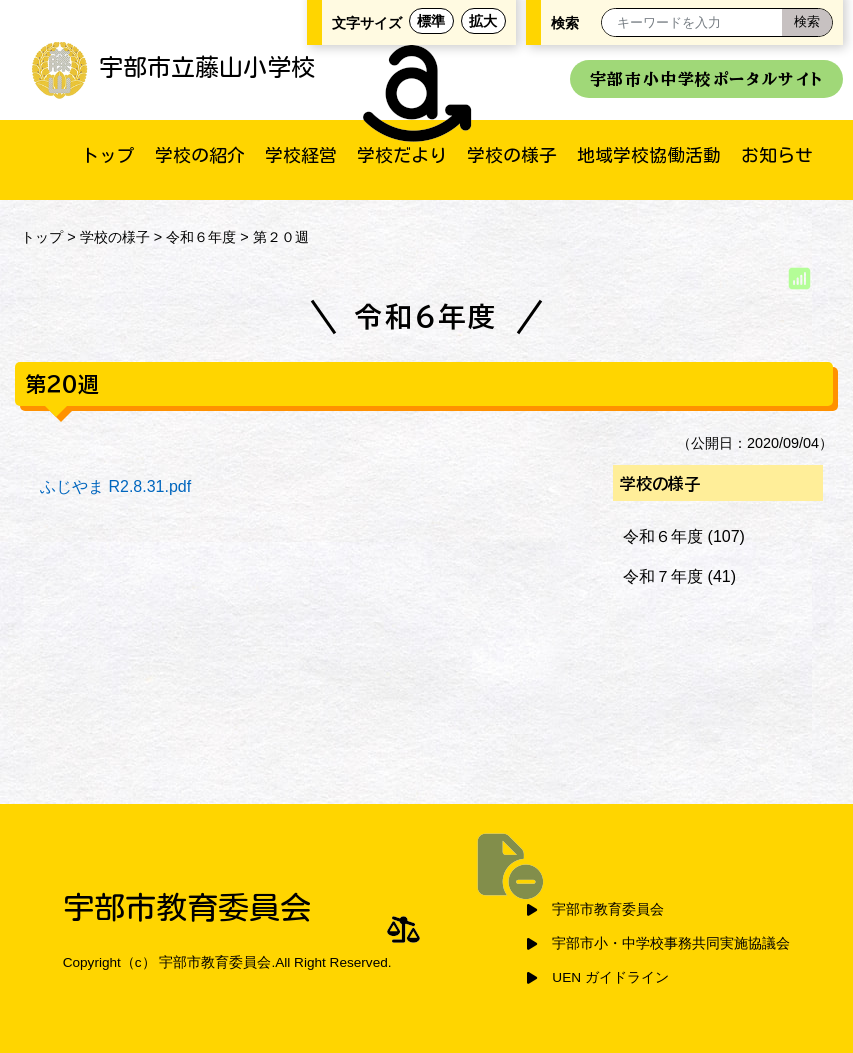 Image resolution: width=853 pixels, height=1053 pixels. Describe the element at coordinates (799, 278) in the screenshot. I see `view analytics dashboard` at that location.